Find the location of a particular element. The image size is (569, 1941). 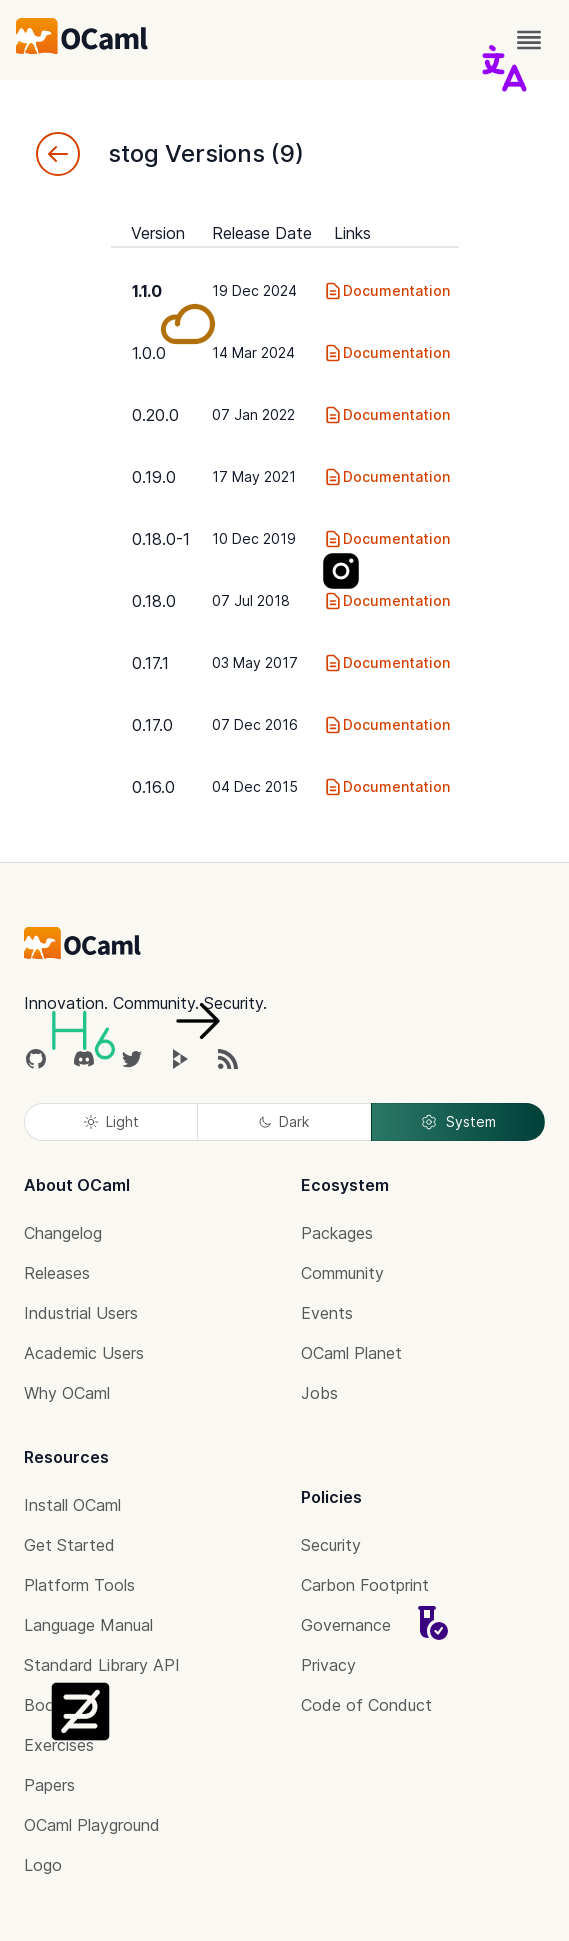

test sample verified or approved is located at coordinates (432, 1622).